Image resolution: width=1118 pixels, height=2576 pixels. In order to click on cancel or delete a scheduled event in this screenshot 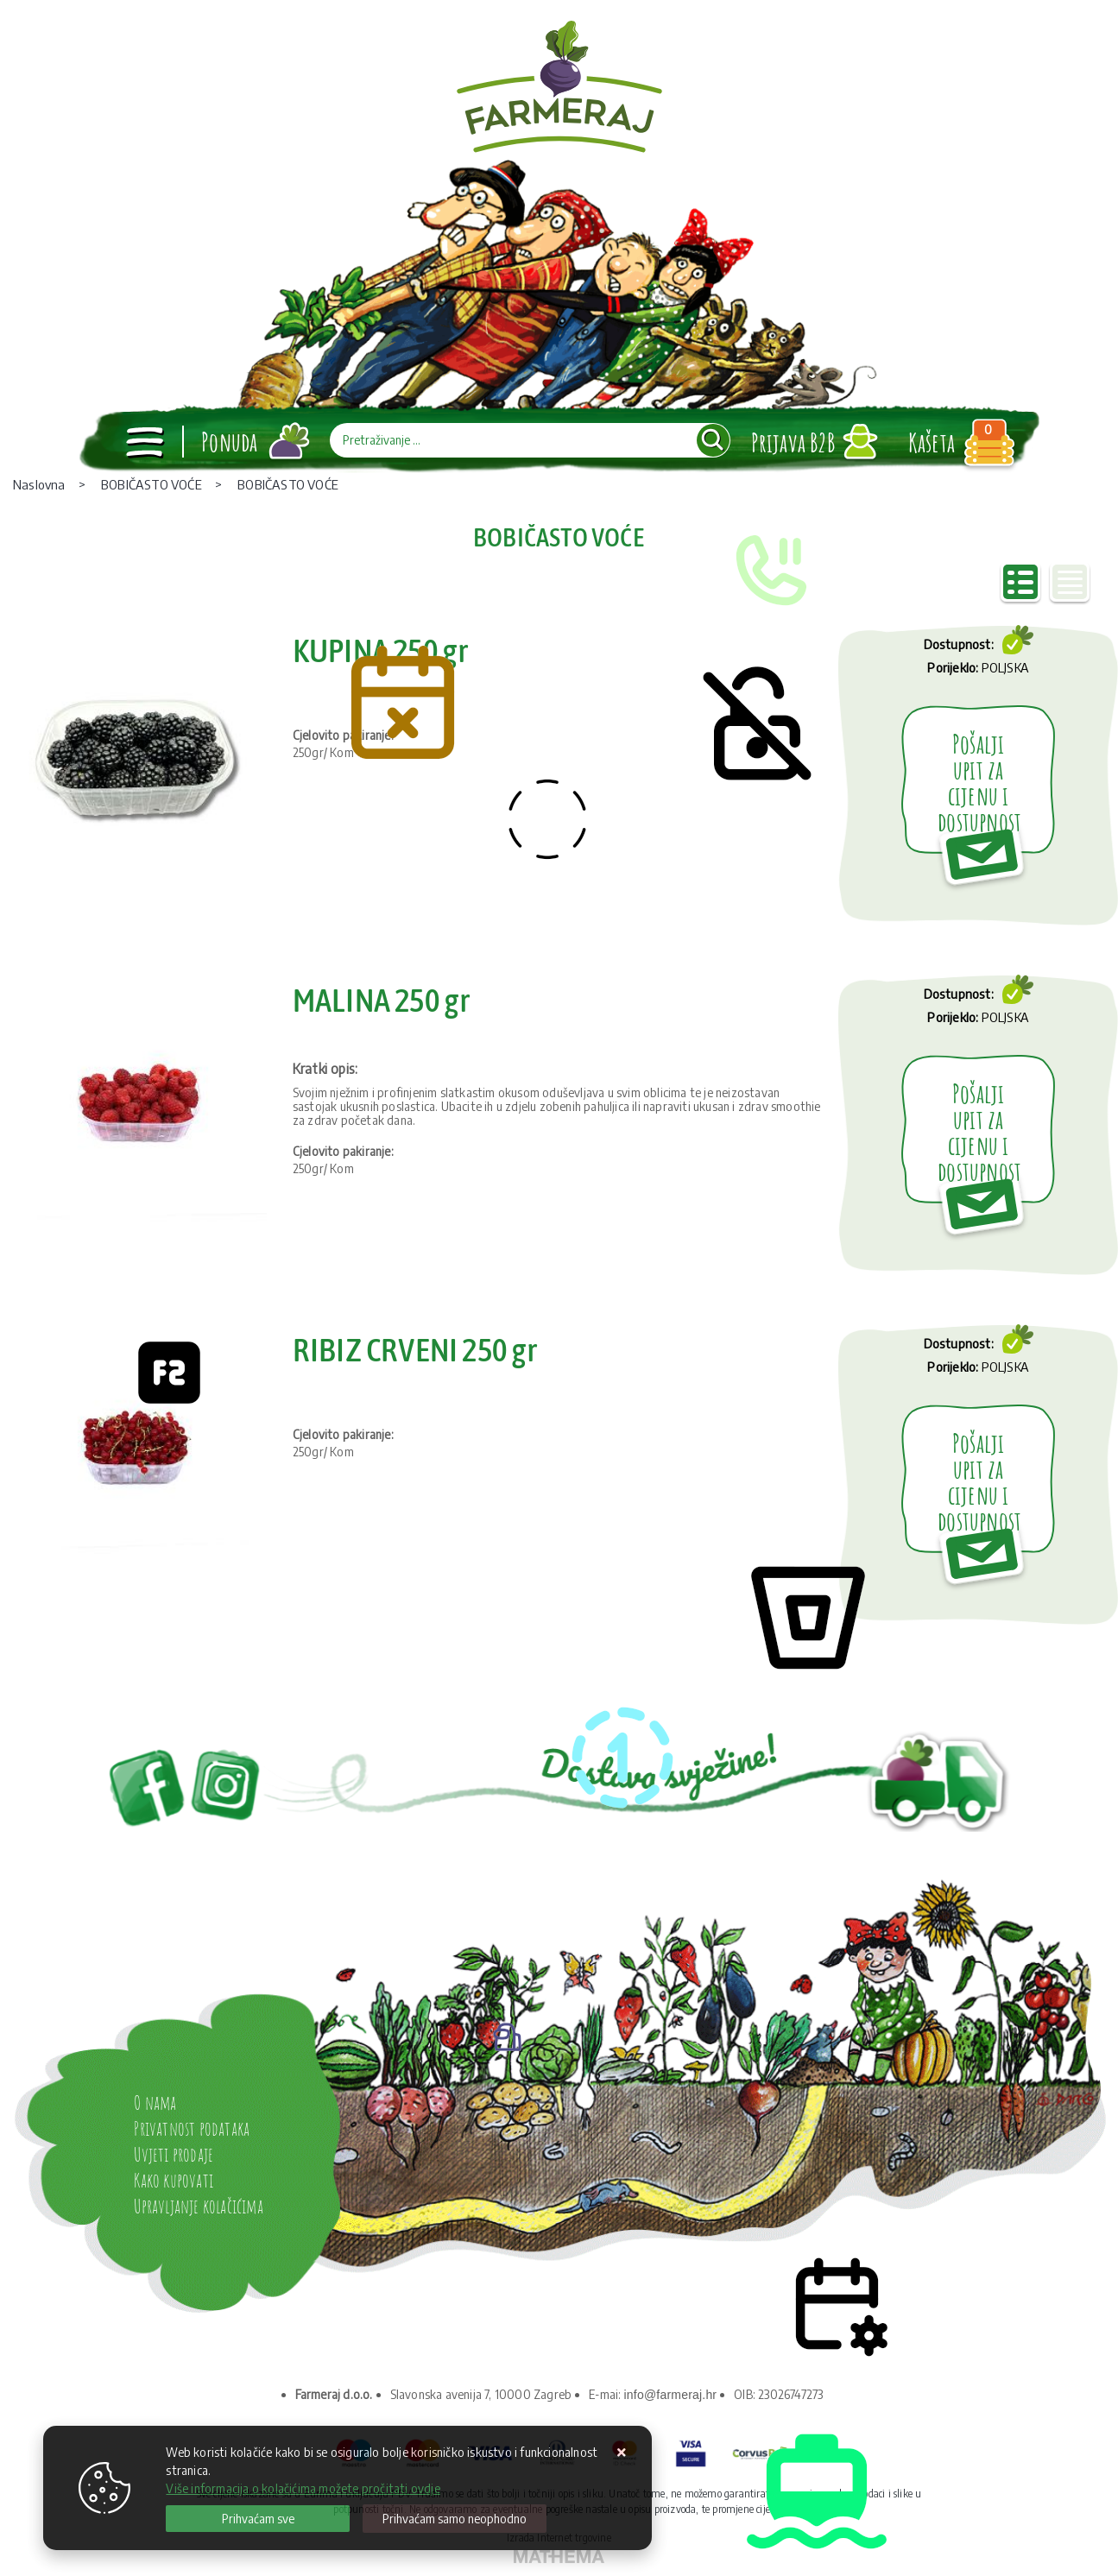, I will do `click(402, 702)`.